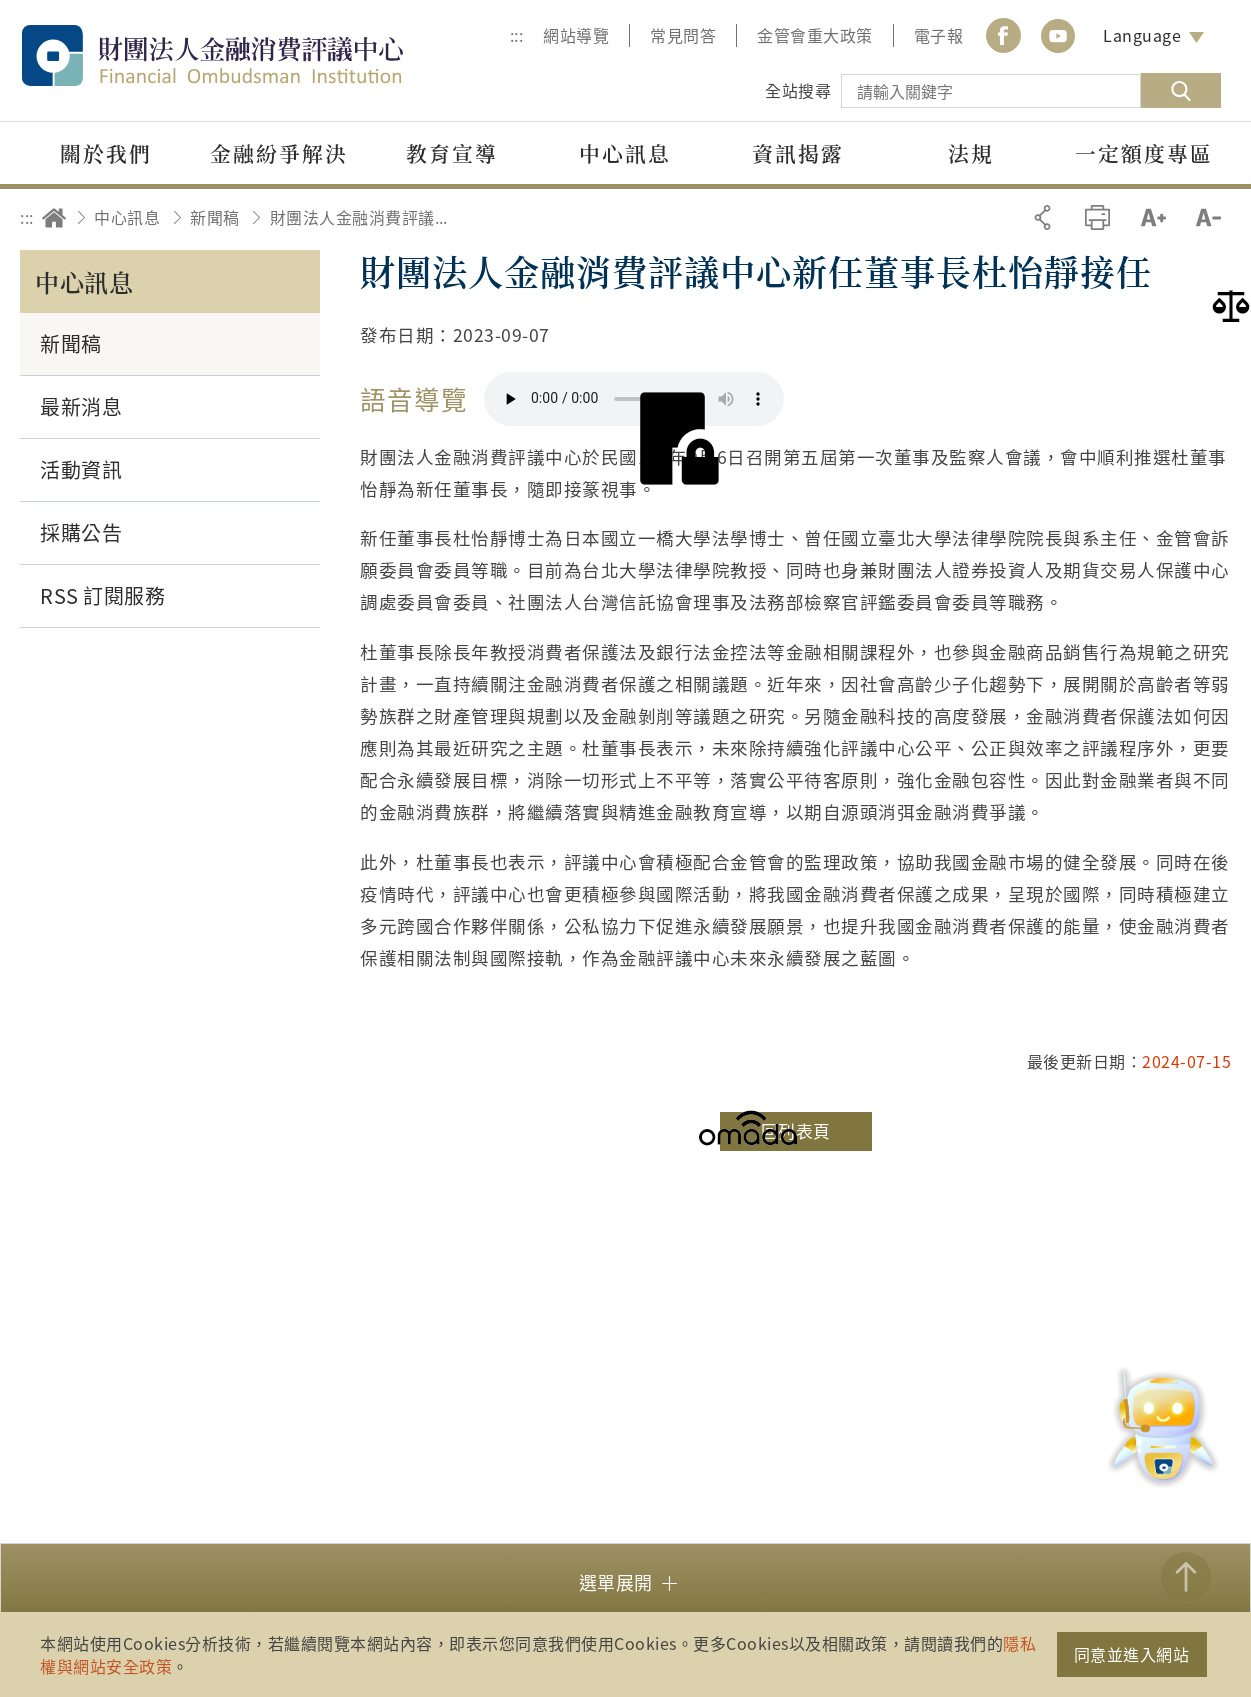 The image size is (1251, 1697). Describe the element at coordinates (748, 1128) in the screenshot. I see `omada cloud logo` at that location.